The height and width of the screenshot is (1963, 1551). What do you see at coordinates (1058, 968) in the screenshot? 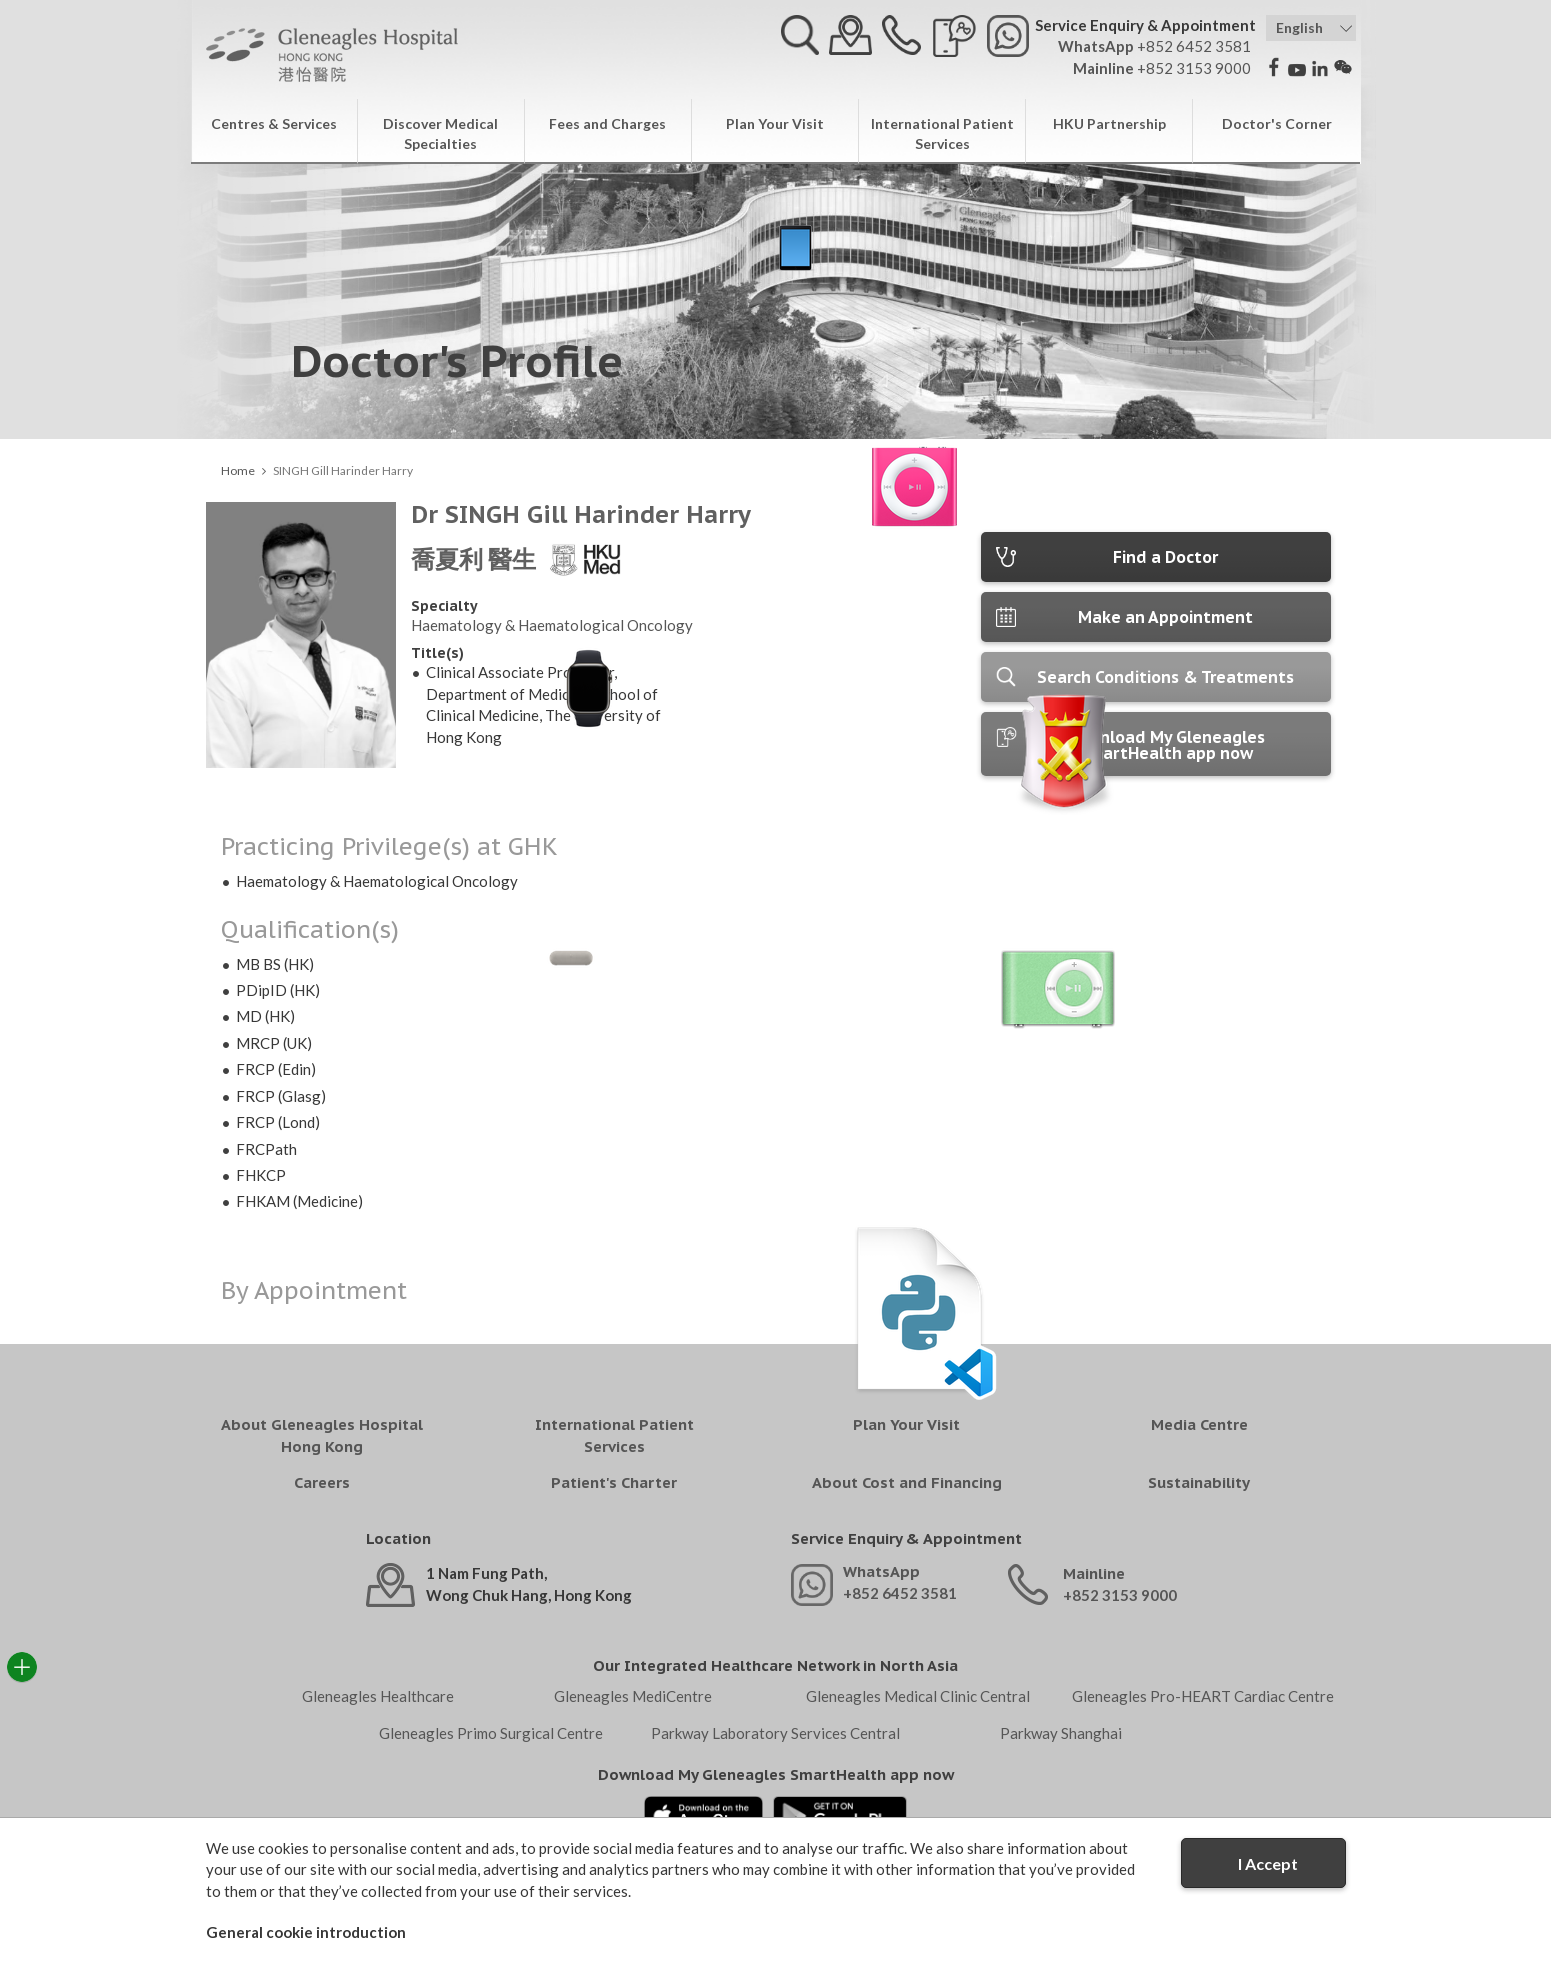
I see `iPod shuffle device connected` at bounding box center [1058, 968].